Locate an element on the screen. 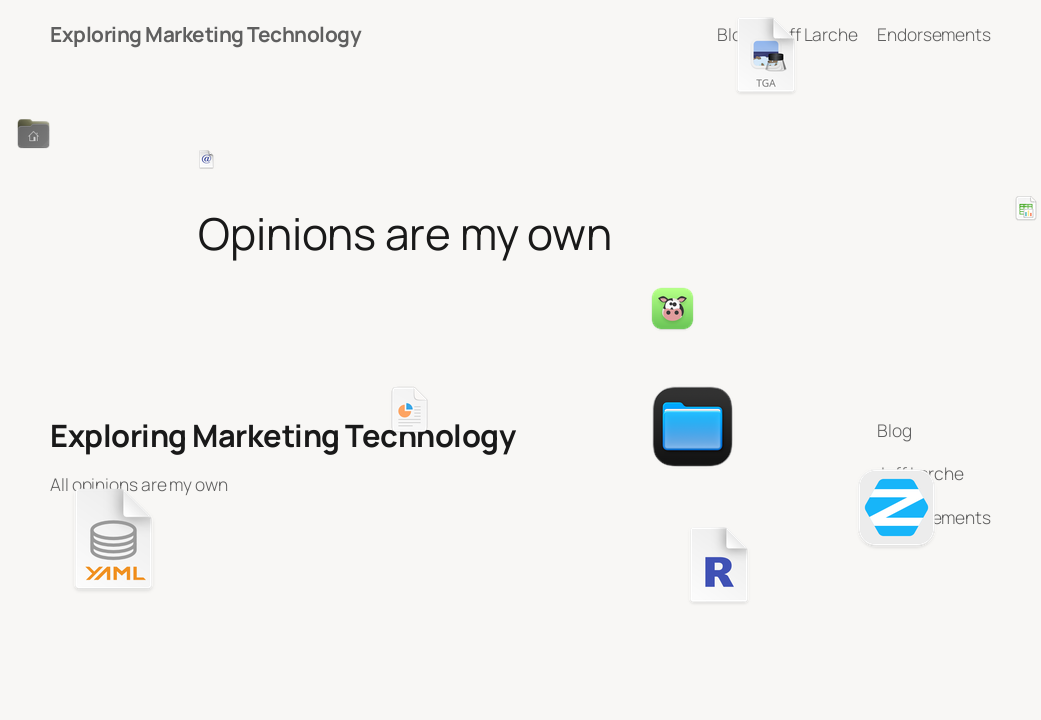 The height and width of the screenshot is (720, 1041). a TGA image file is located at coordinates (766, 56).